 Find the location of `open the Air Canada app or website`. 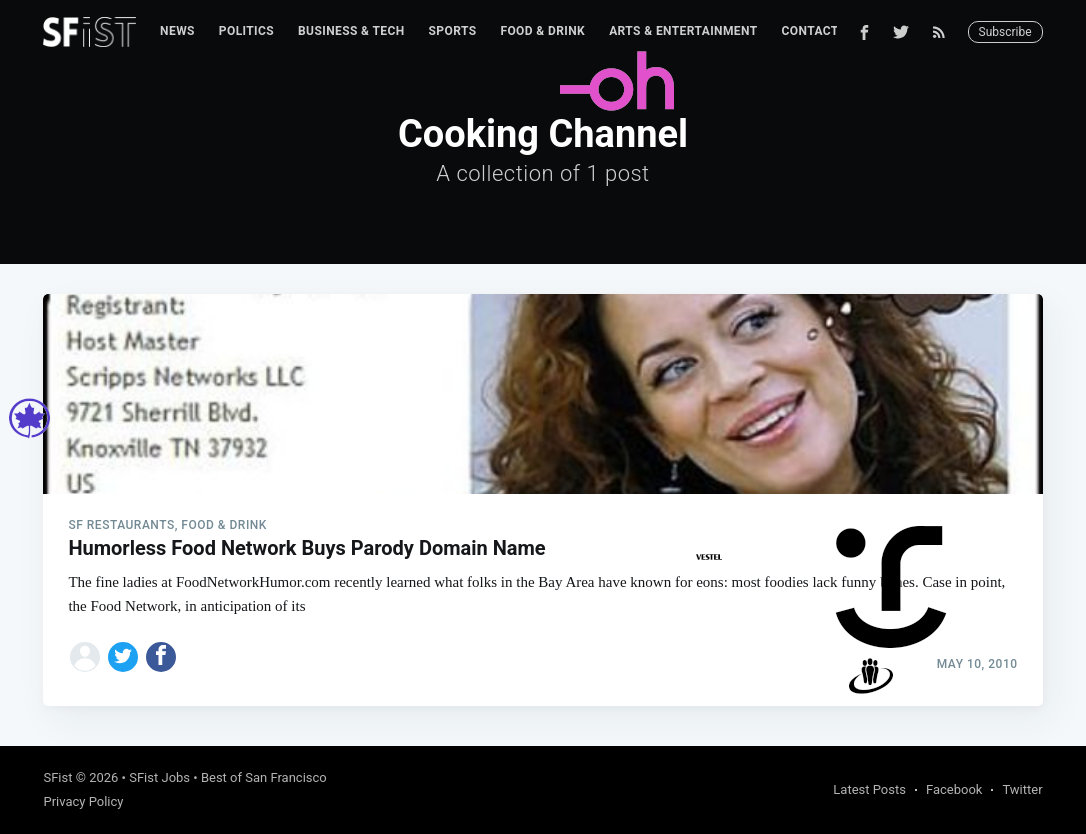

open the Air Canada app or website is located at coordinates (29, 418).